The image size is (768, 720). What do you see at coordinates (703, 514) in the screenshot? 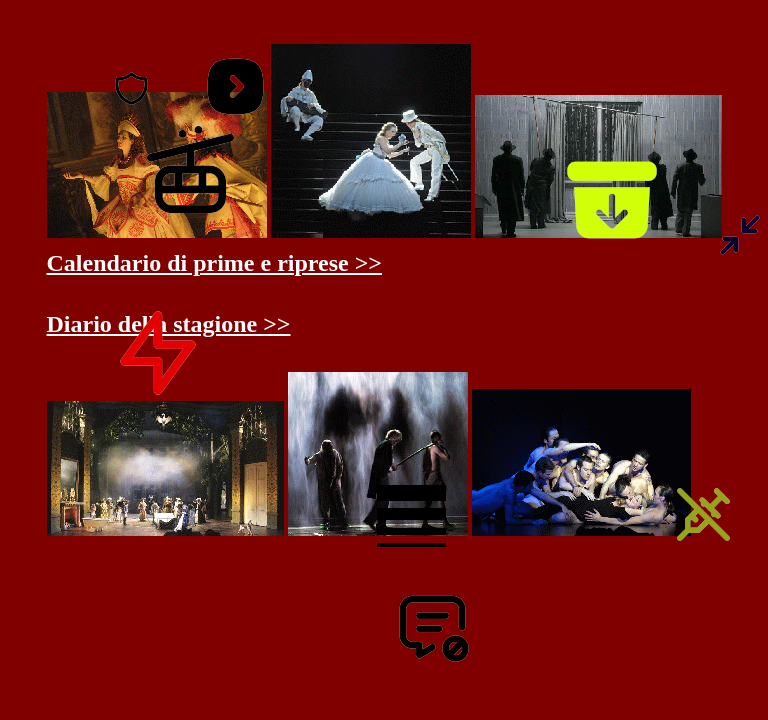
I see `indicates vaccination not available or required` at bounding box center [703, 514].